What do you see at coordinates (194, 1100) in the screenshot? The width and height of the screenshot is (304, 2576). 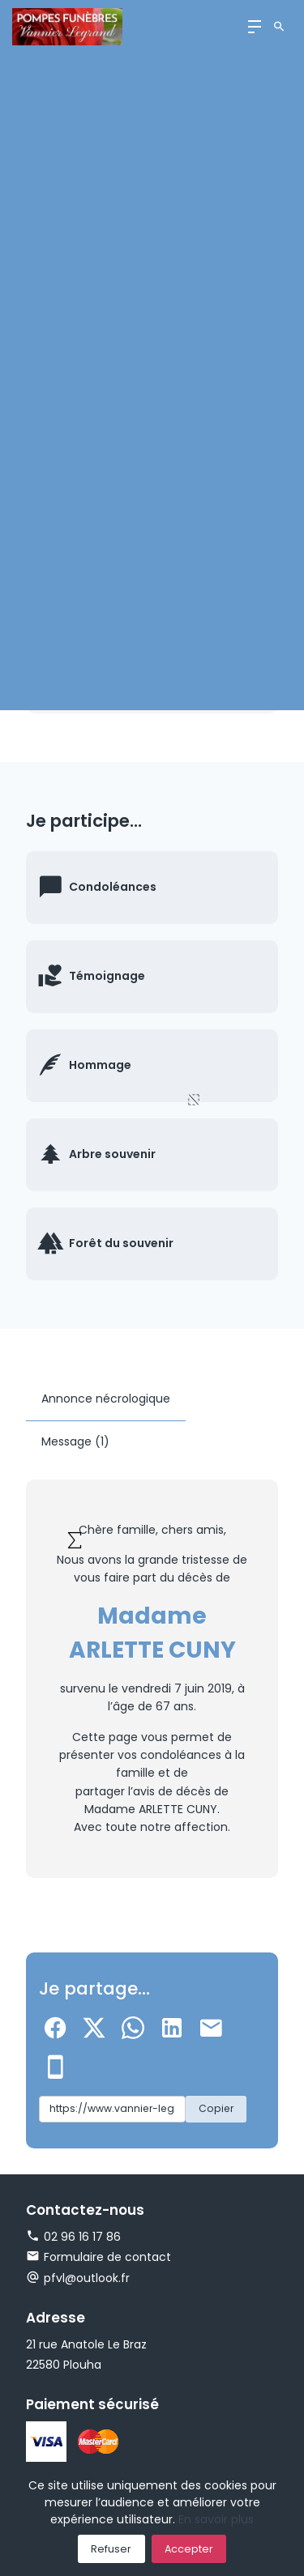 I see `disable selection mode` at bounding box center [194, 1100].